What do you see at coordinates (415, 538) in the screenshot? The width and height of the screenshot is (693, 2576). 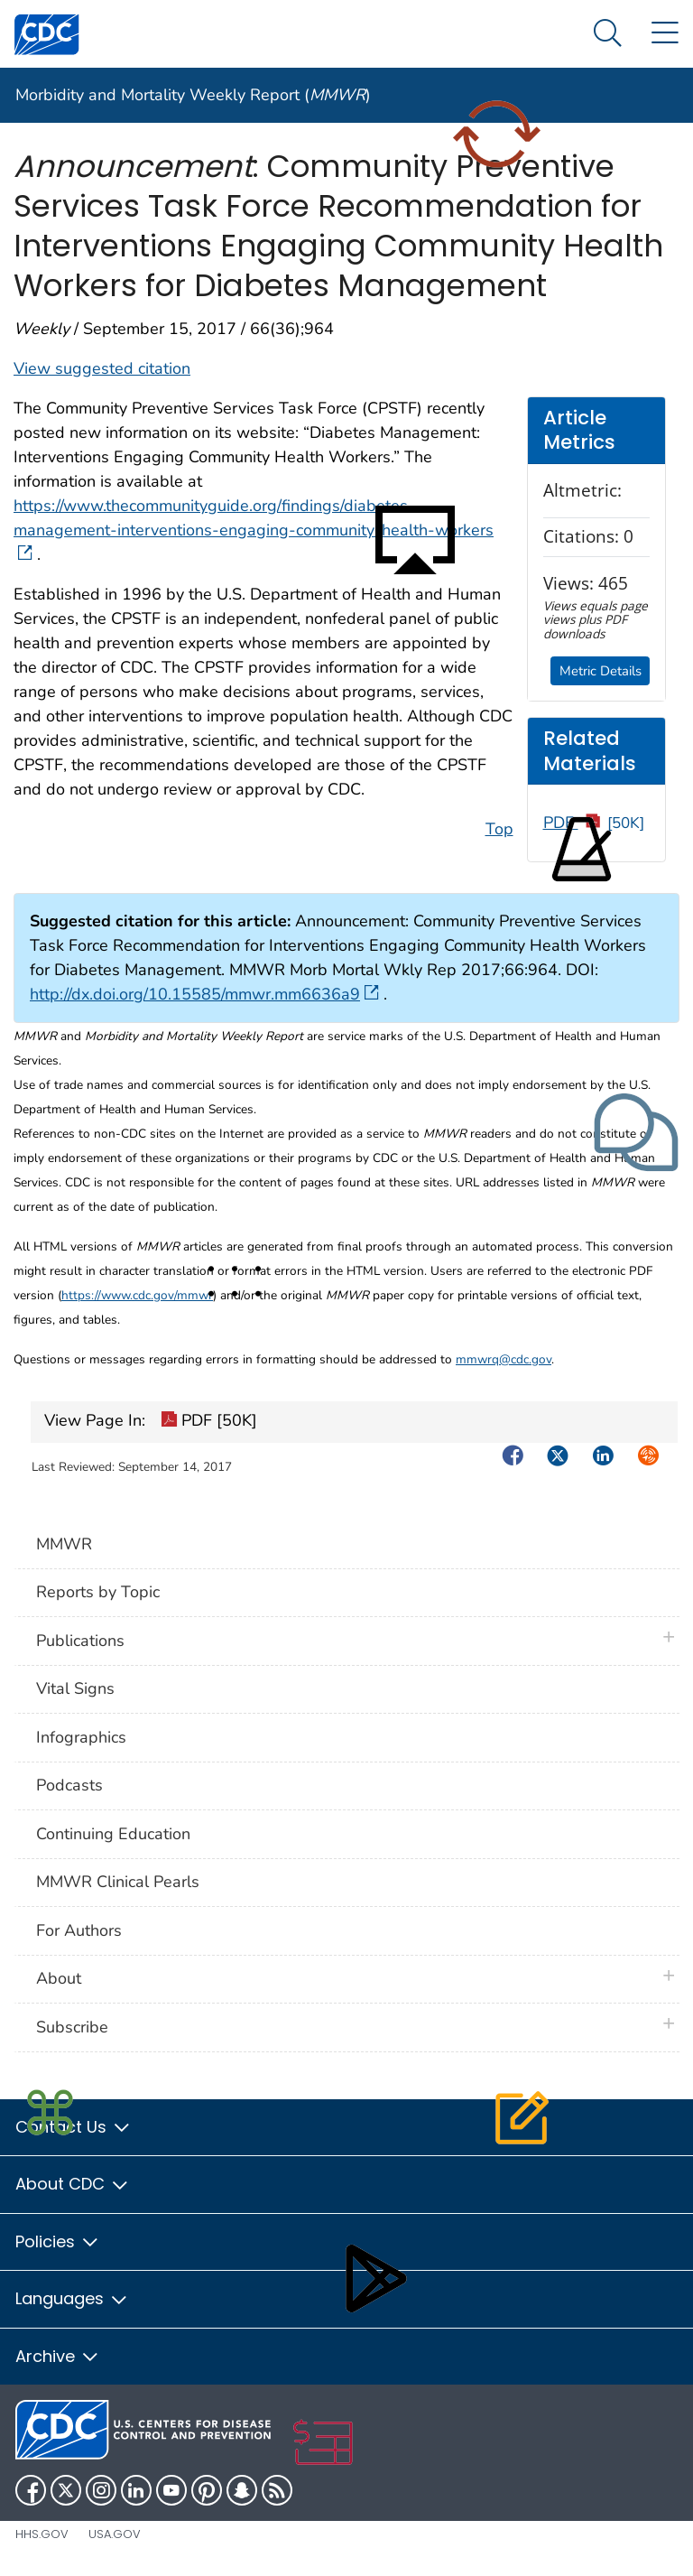 I see `stream content to an external display` at bounding box center [415, 538].